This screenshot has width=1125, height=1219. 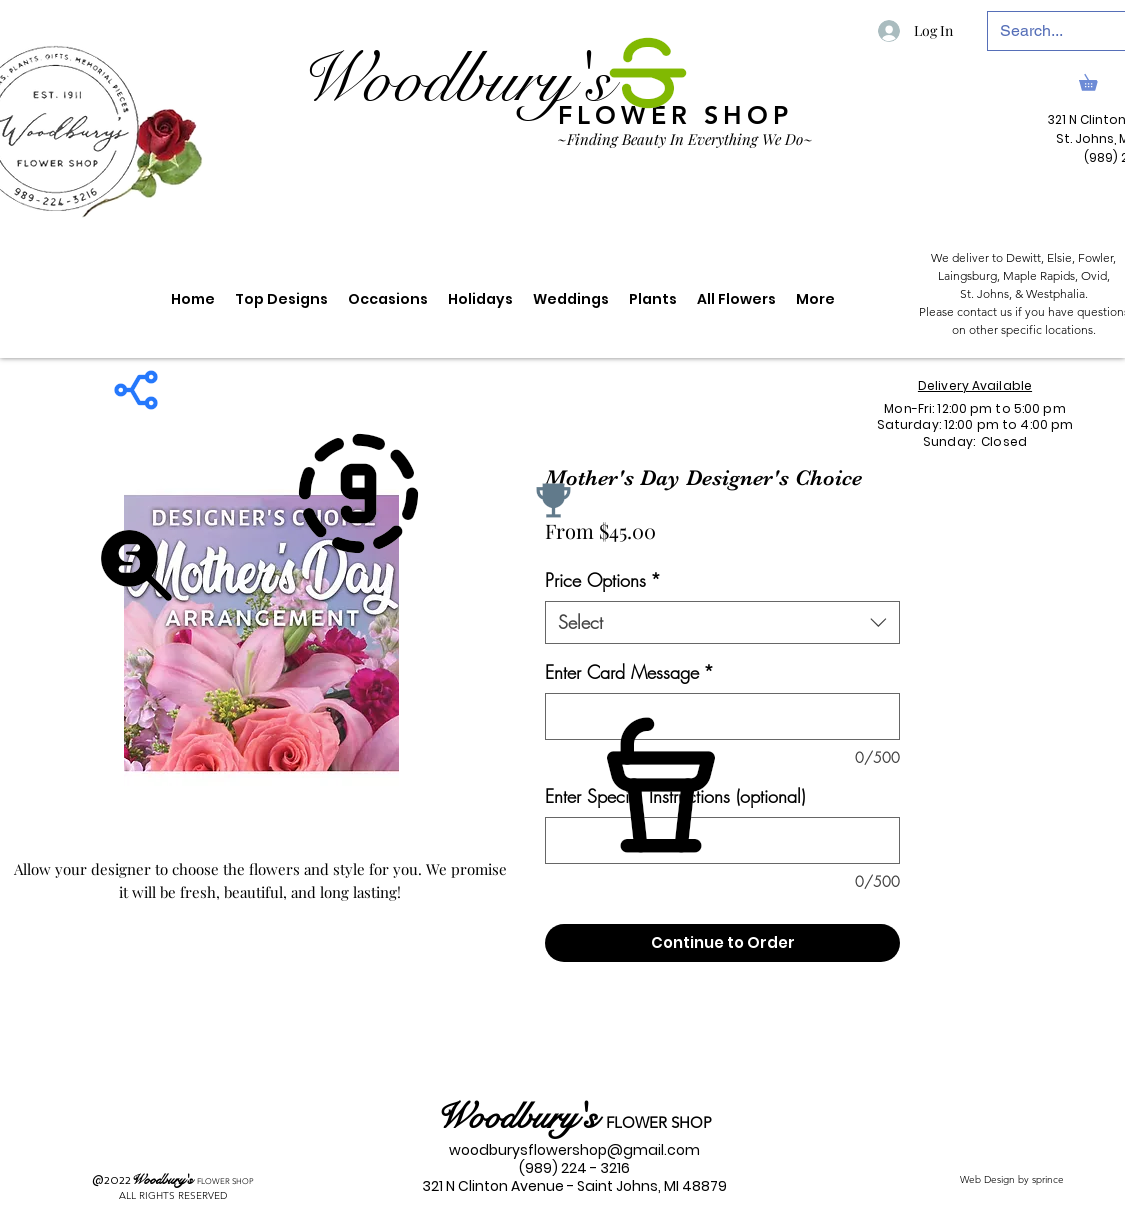 I want to click on search for pricing or financial information, so click(x=136, y=565).